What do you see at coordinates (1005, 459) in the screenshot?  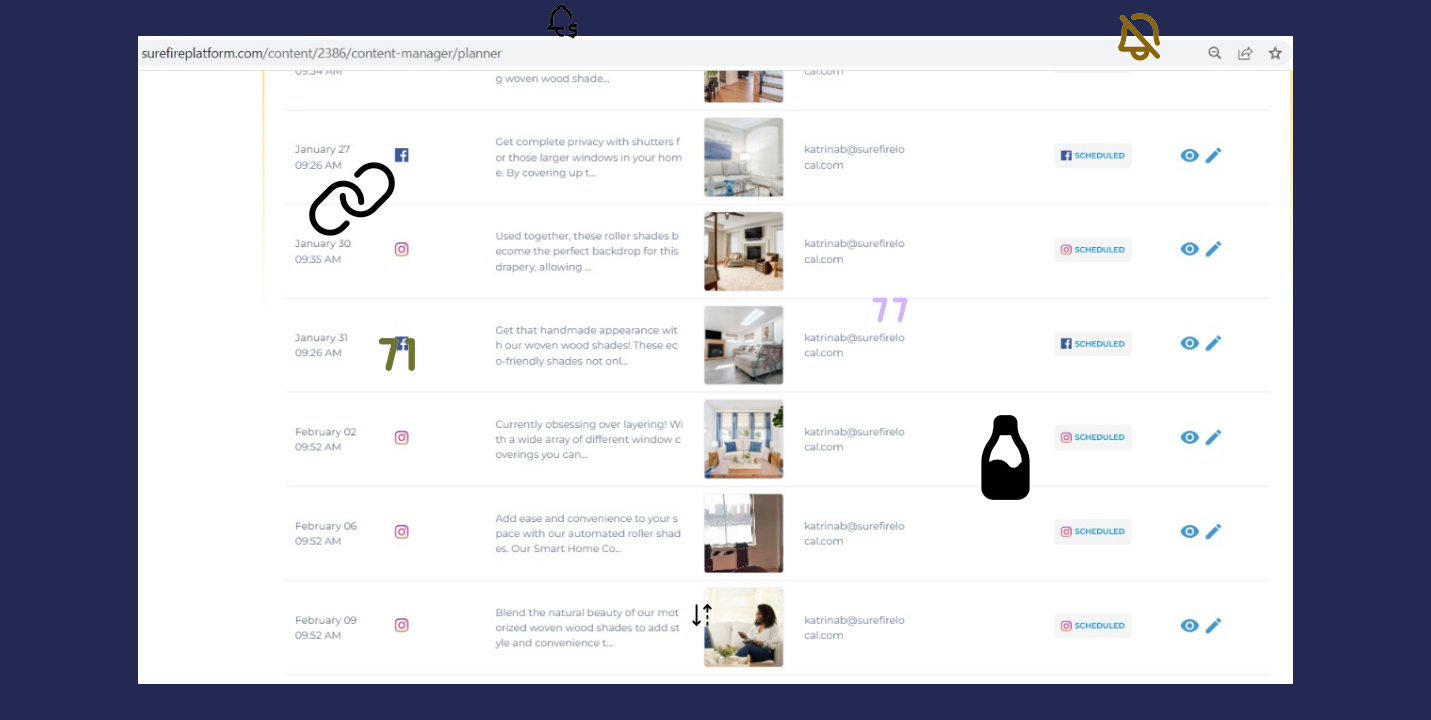 I see `view beverage or drink options` at bounding box center [1005, 459].